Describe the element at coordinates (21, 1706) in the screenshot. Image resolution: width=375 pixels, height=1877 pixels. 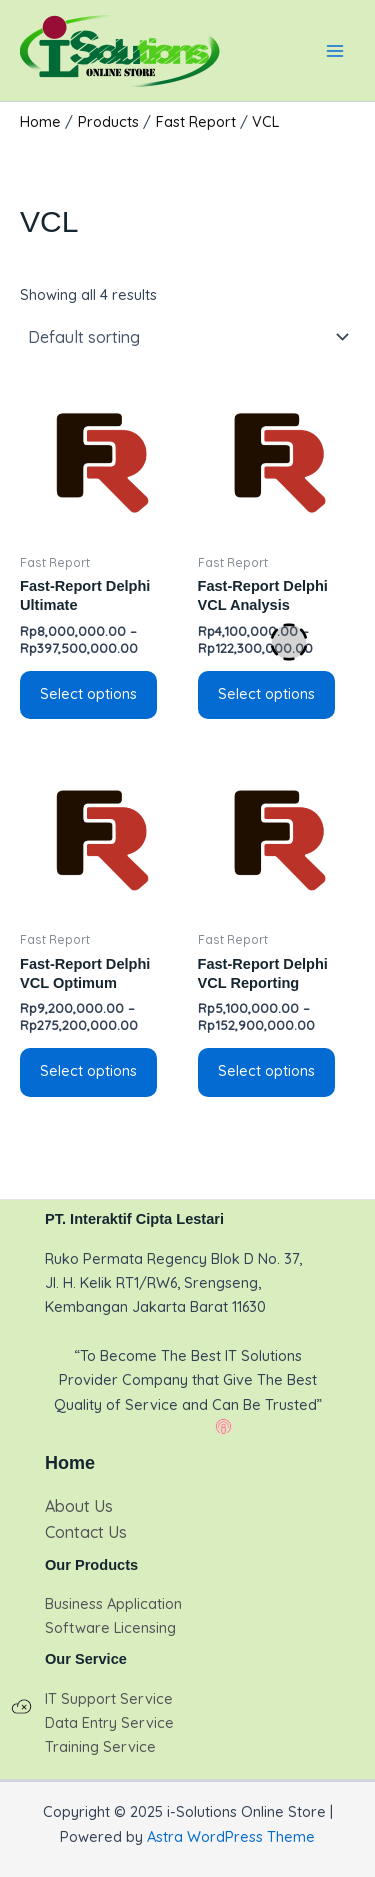
I see `disconnect from cloud storage` at that location.